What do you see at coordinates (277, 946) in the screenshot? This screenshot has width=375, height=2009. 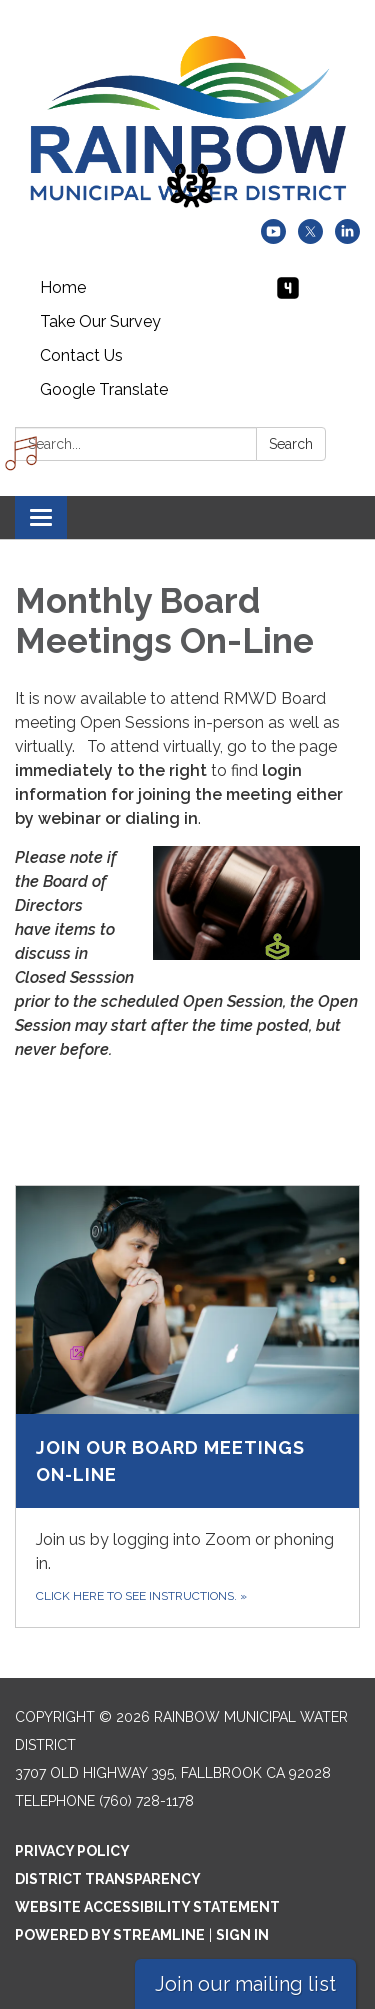 I see `open apple arcade gaming service` at bounding box center [277, 946].